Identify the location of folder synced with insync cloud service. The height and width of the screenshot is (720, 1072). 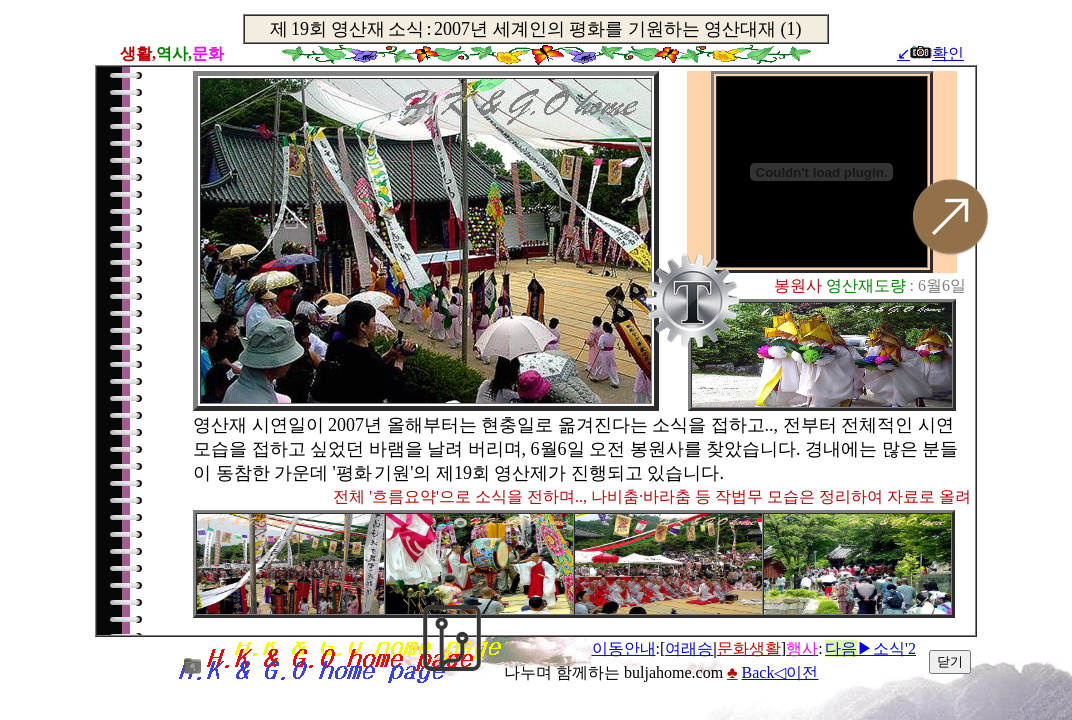
(192, 665).